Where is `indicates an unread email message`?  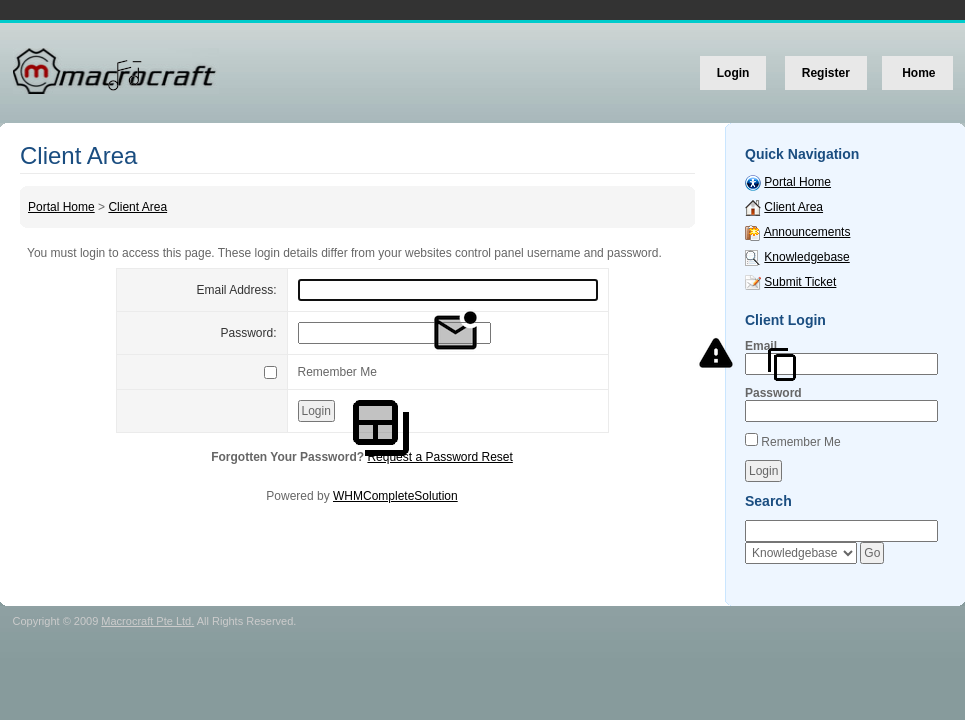 indicates an unread email message is located at coordinates (455, 332).